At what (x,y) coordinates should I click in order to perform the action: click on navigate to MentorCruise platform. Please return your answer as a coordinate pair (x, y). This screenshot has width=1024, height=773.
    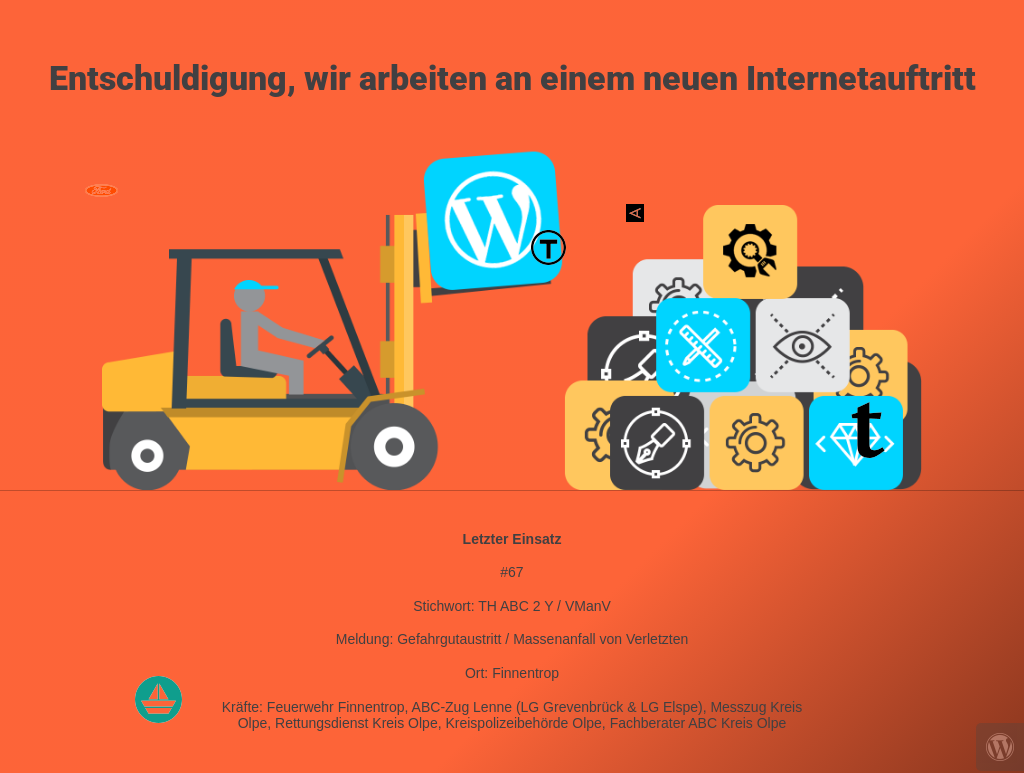
    Looking at the image, I should click on (158, 699).